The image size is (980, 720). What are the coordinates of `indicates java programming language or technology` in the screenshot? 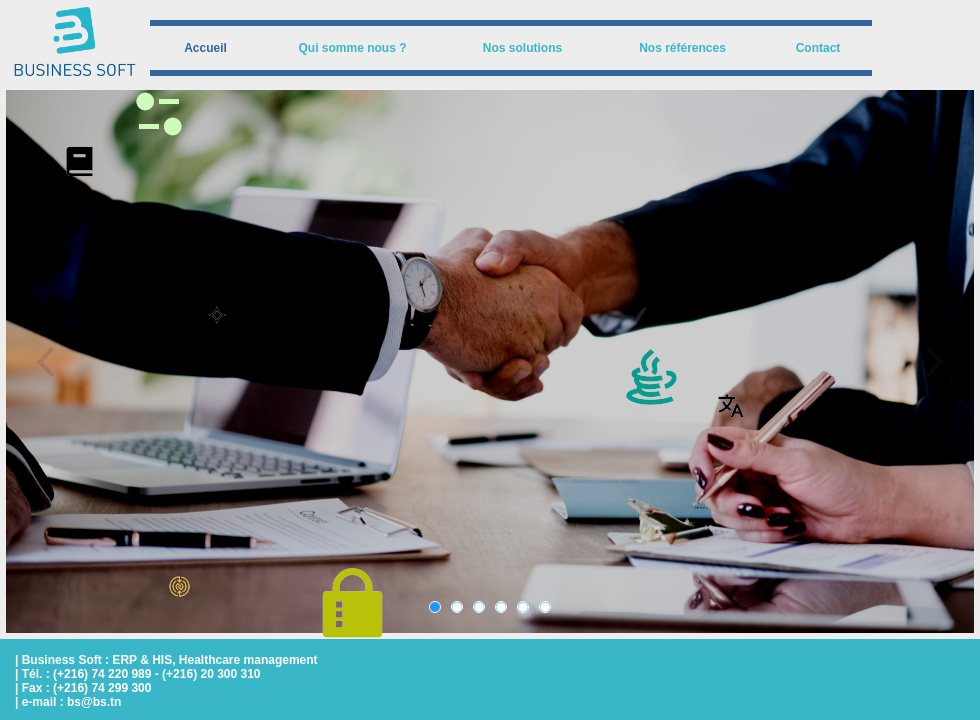 It's located at (652, 379).